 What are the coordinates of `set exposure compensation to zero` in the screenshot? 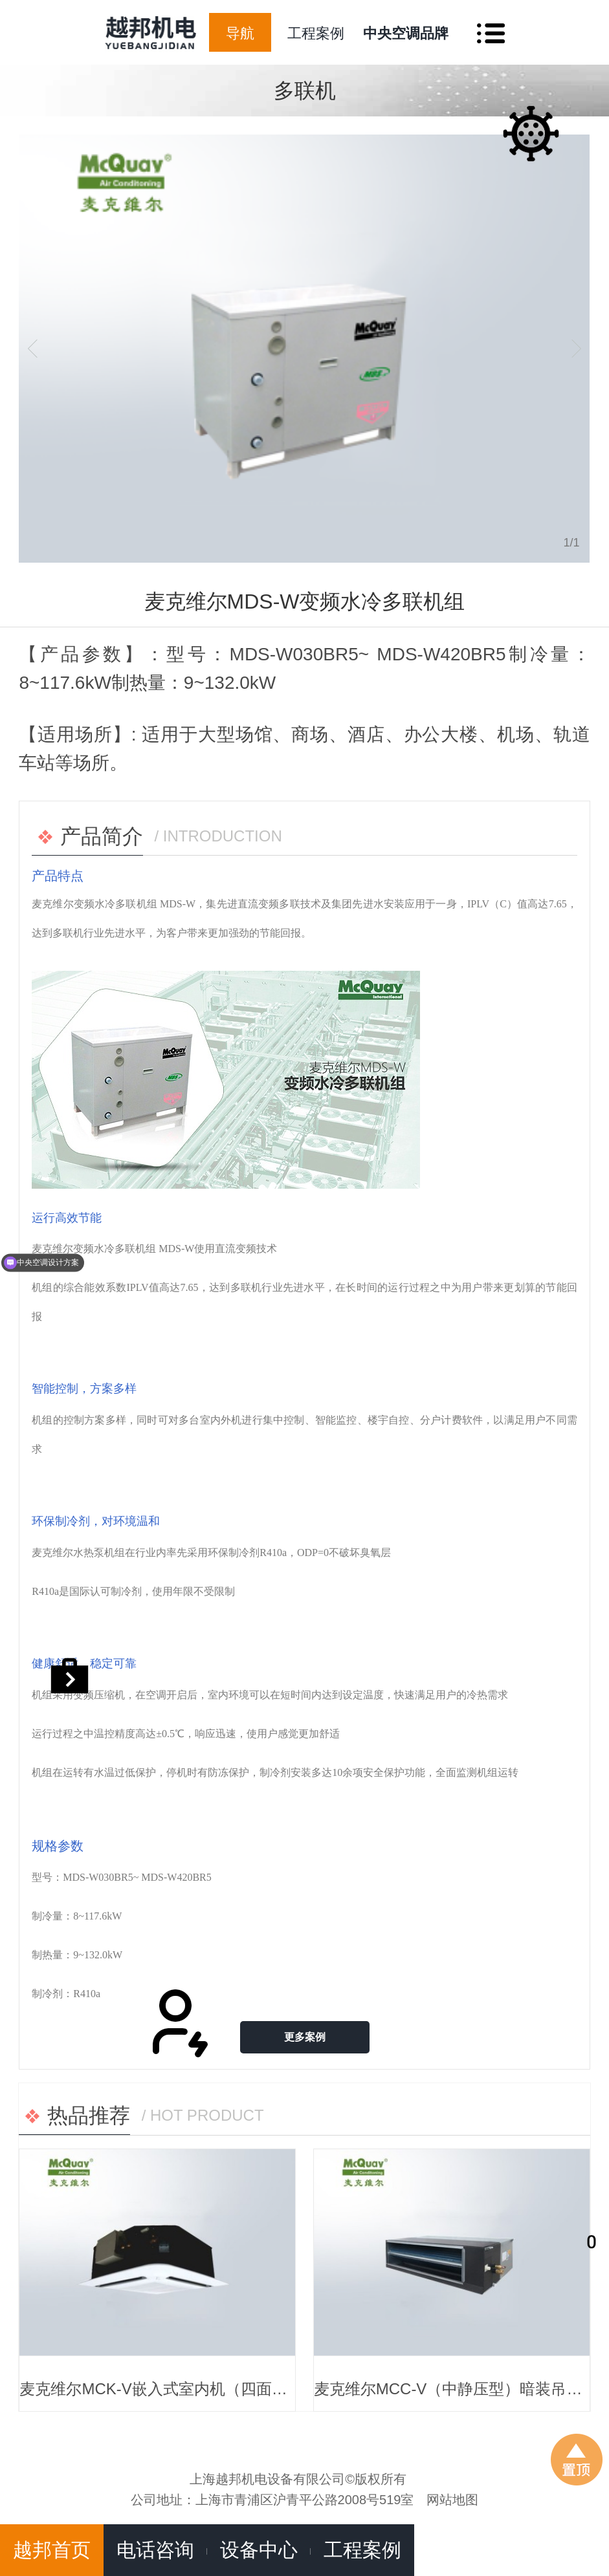 It's located at (592, 2242).